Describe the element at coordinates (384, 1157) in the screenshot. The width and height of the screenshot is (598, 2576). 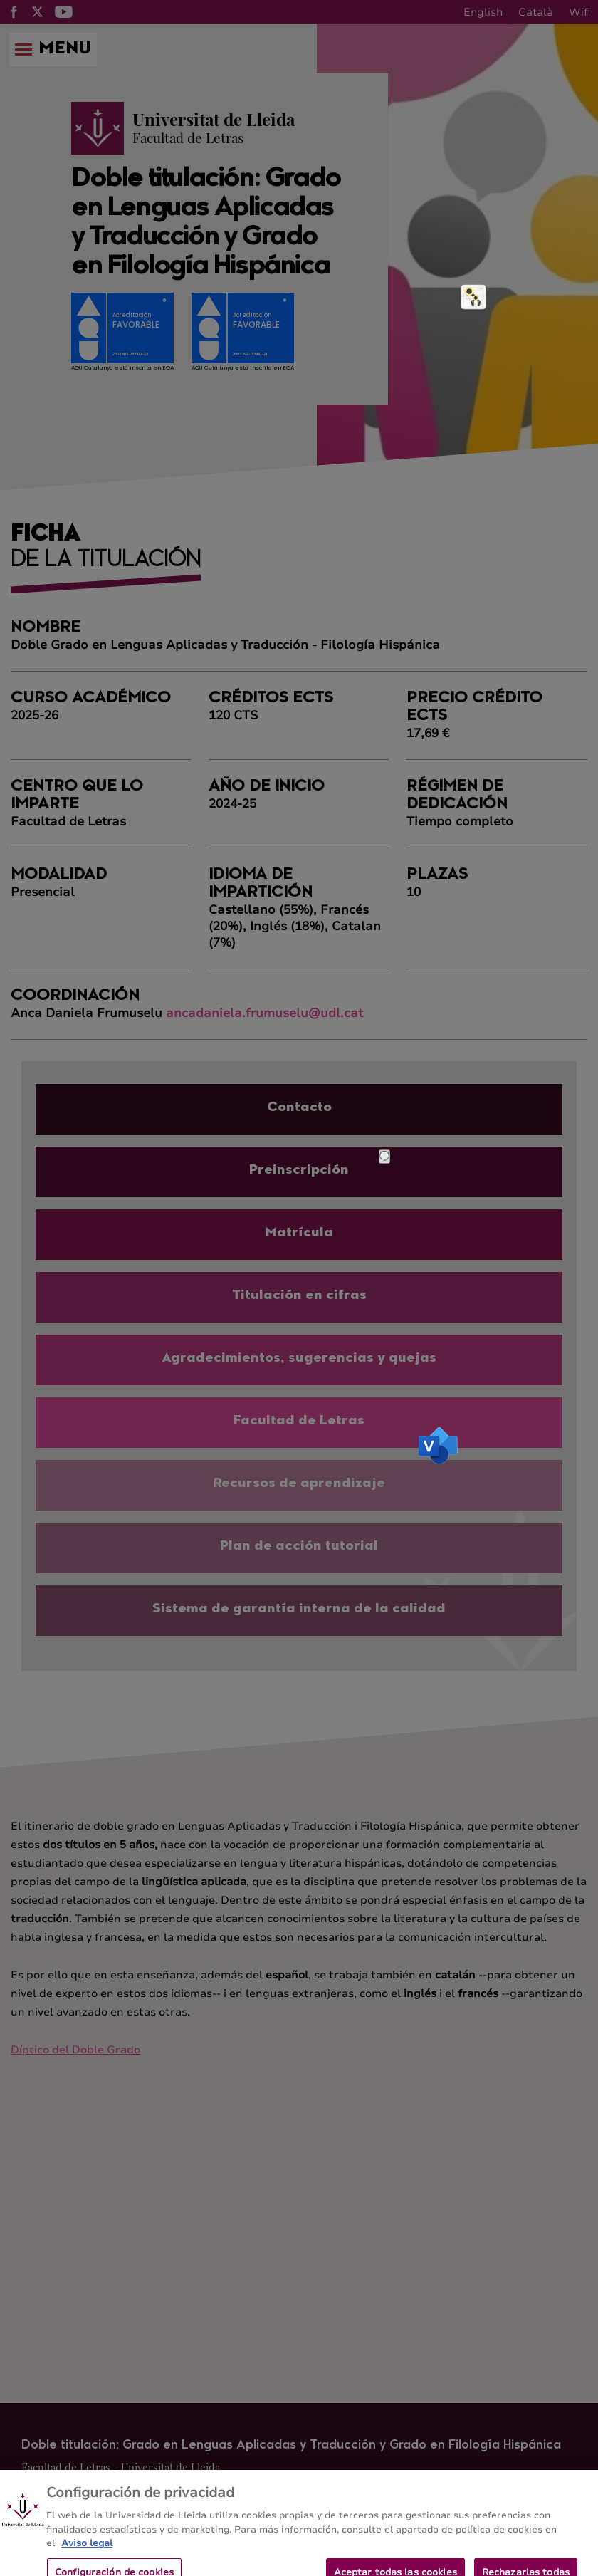
I see `open disk management utility` at that location.